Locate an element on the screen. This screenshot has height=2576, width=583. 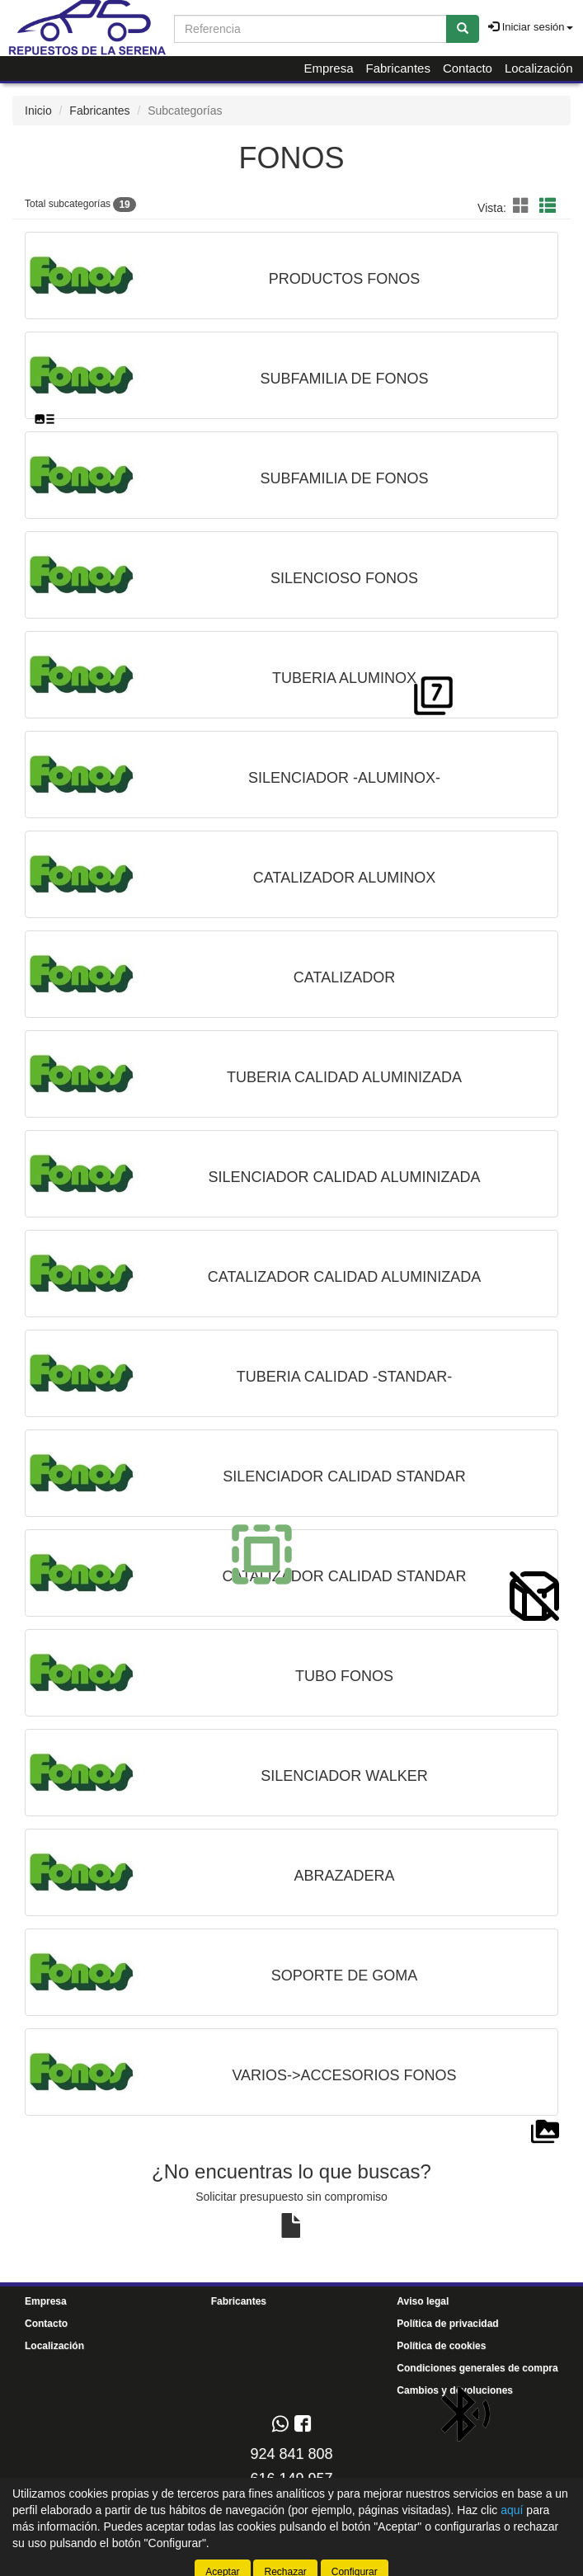
disable 3D object view is located at coordinates (534, 1596).